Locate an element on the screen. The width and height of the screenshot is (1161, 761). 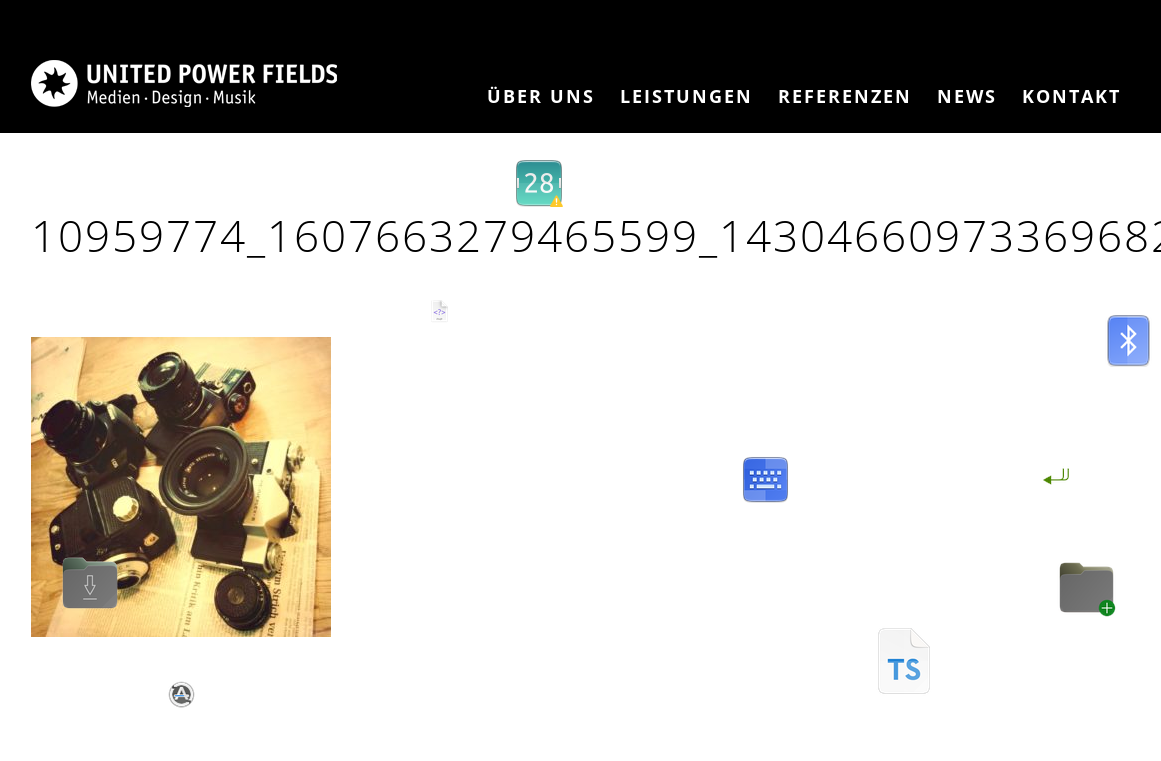
open downloads folder is located at coordinates (90, 583).